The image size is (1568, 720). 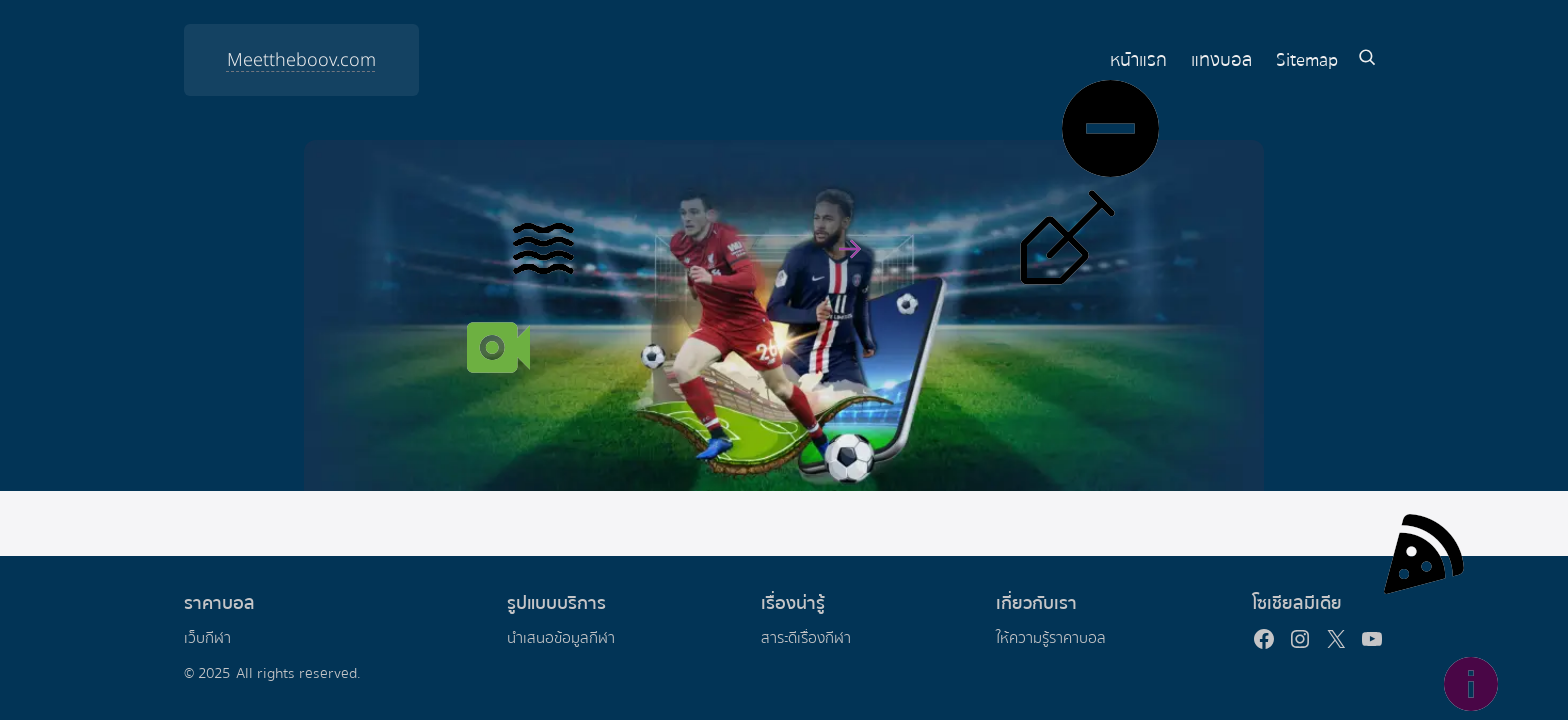 What do you see at coordinates (498, 347) in the screenshot?
I see `start recording a video` at bounding box center [498, 347].